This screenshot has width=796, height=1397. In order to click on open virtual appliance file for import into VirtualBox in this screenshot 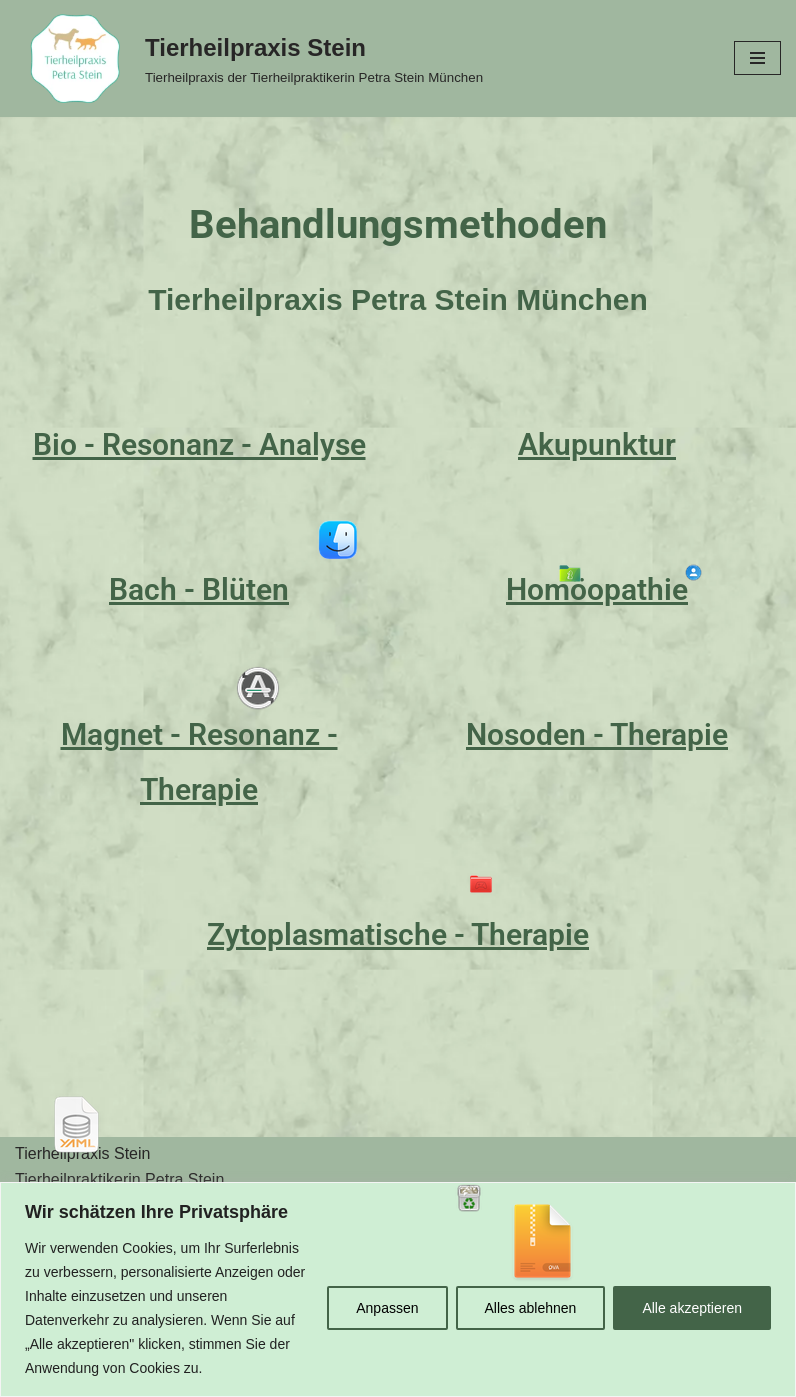, I will do `click(542, 1242)`.